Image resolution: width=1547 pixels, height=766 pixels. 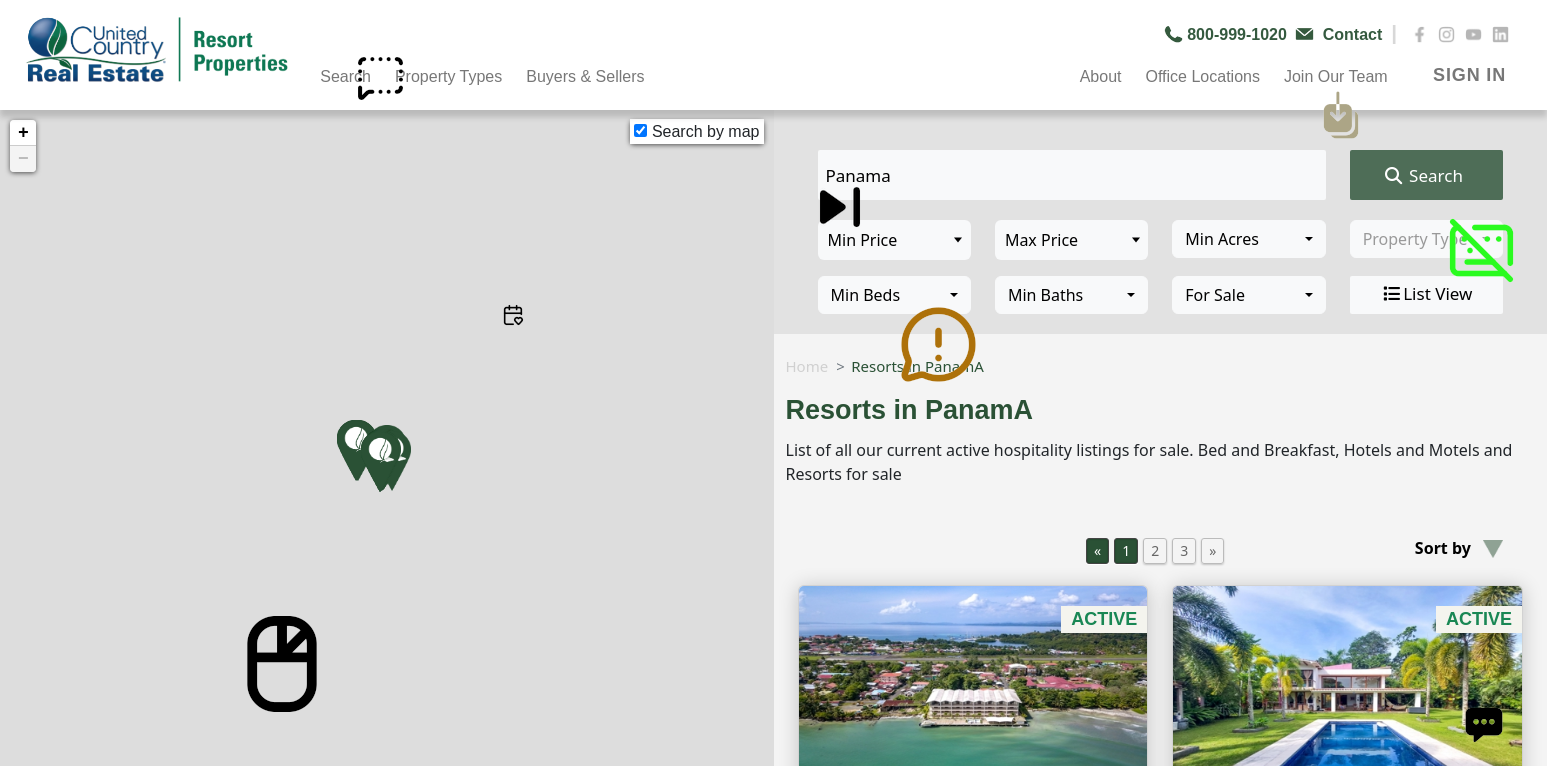 I want to click on open chat or messaging, so click(x=1484, y=725).